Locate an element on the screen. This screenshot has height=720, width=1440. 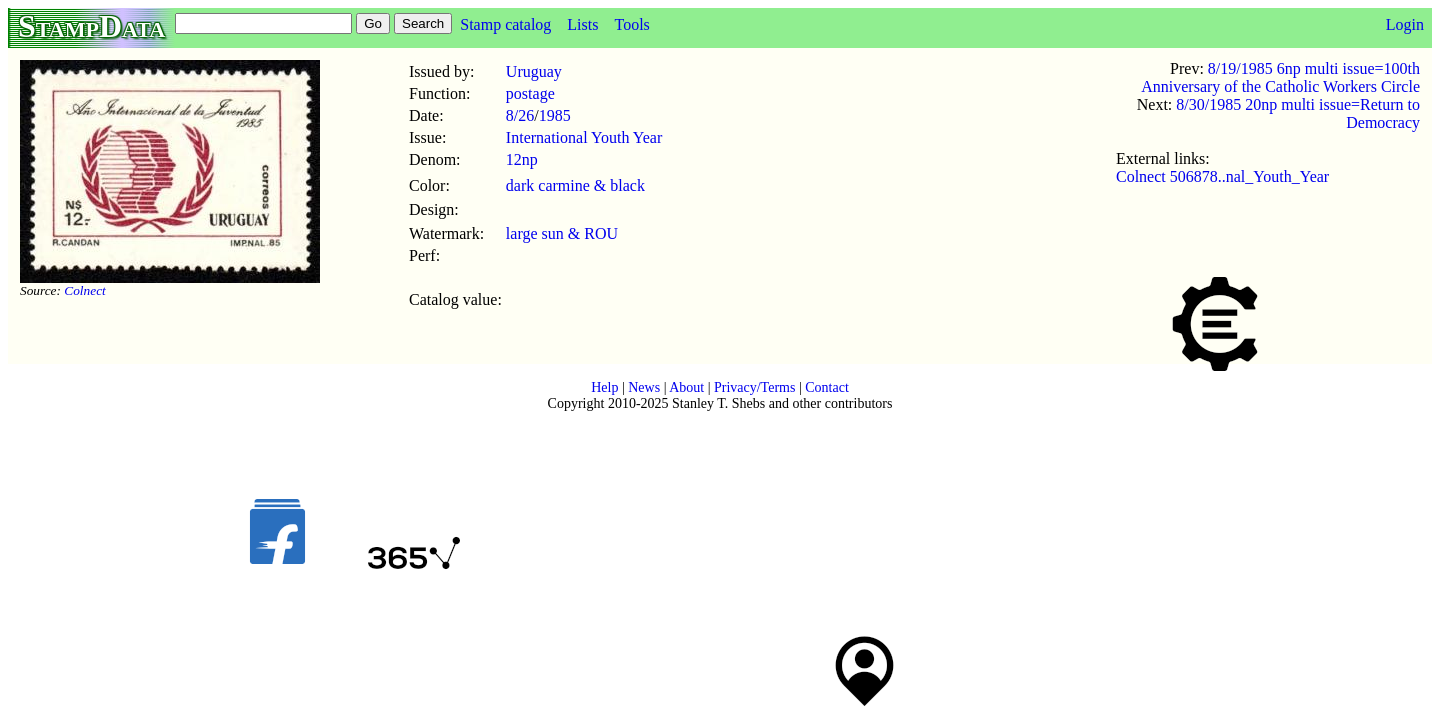
view a user's location on the map is located at coordinates (864, 668).